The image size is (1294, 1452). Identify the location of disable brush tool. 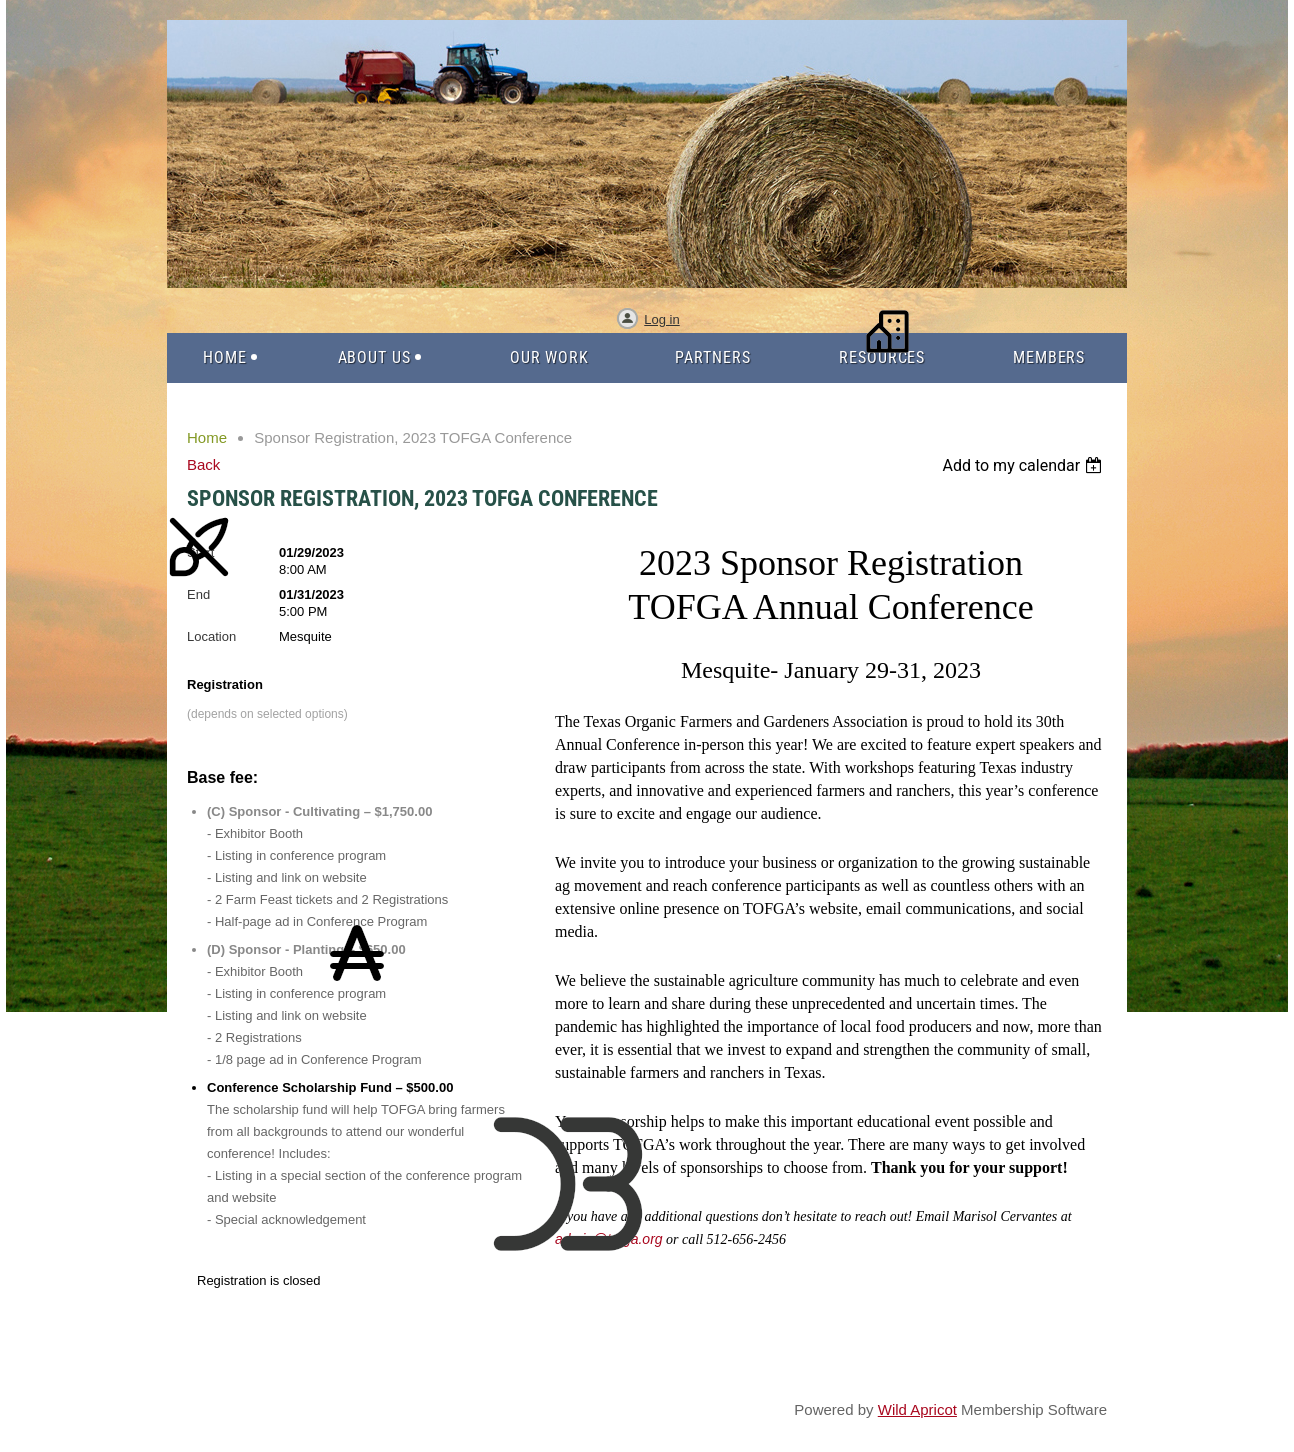
(199, 547).